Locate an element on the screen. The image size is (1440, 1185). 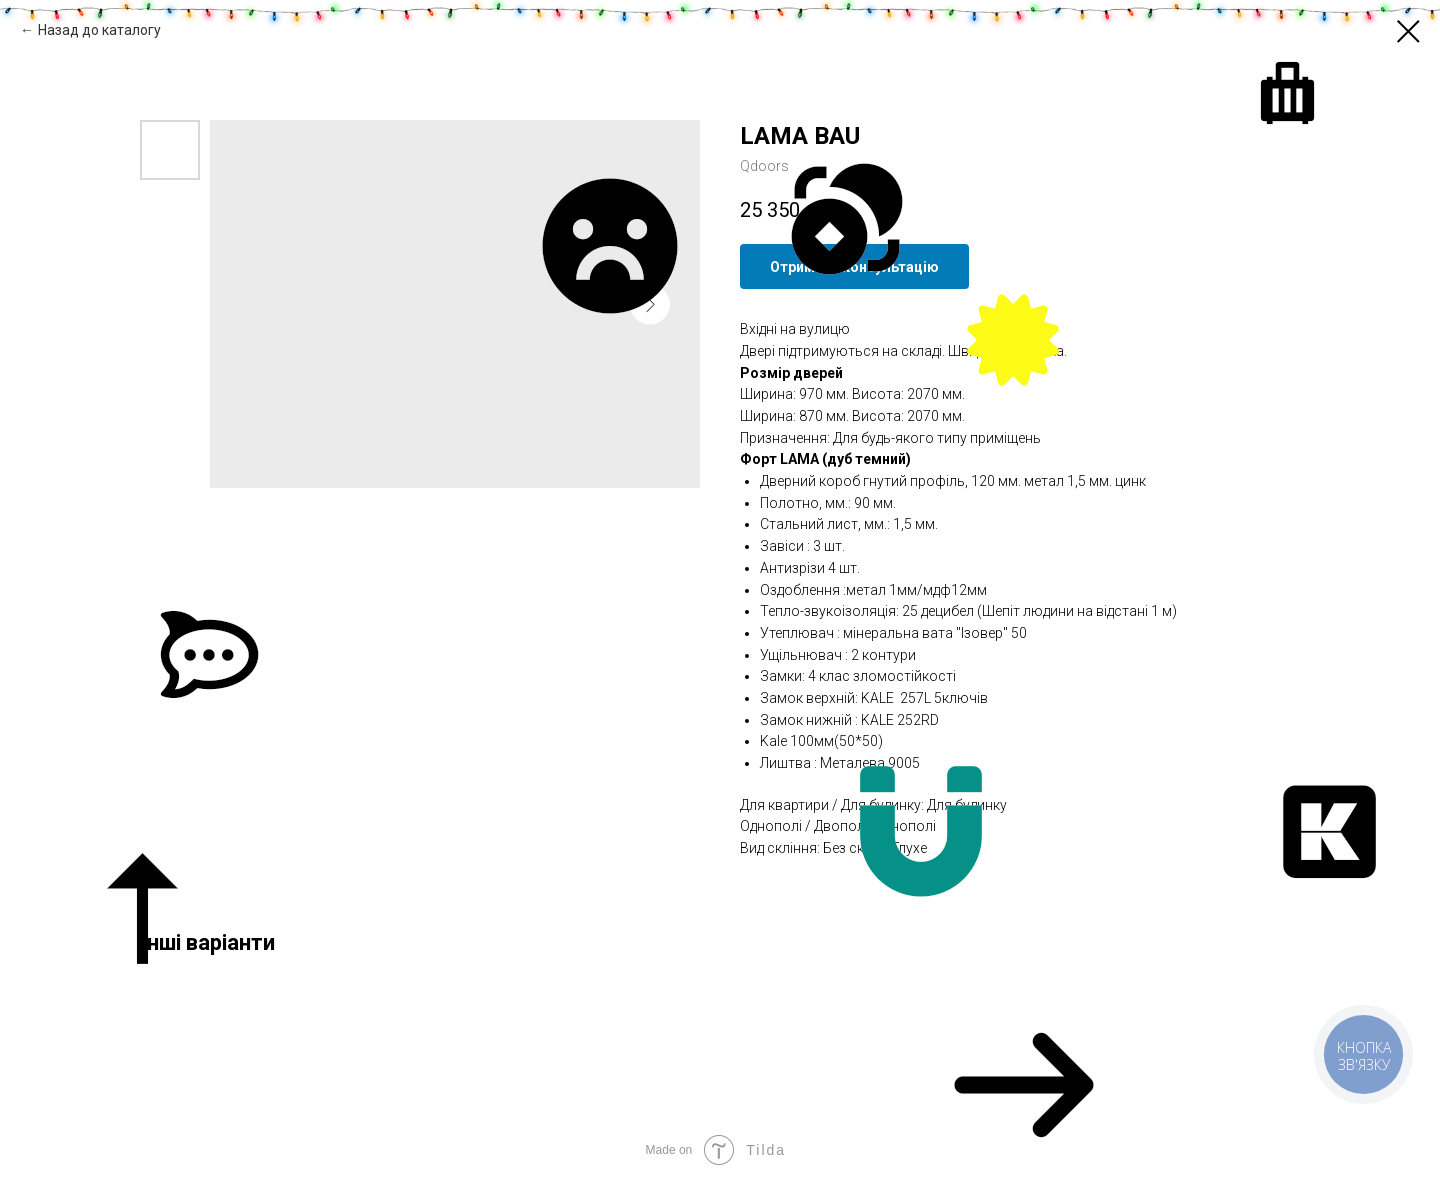
access travel or trip planning features is located at coordinates (1287, 94).